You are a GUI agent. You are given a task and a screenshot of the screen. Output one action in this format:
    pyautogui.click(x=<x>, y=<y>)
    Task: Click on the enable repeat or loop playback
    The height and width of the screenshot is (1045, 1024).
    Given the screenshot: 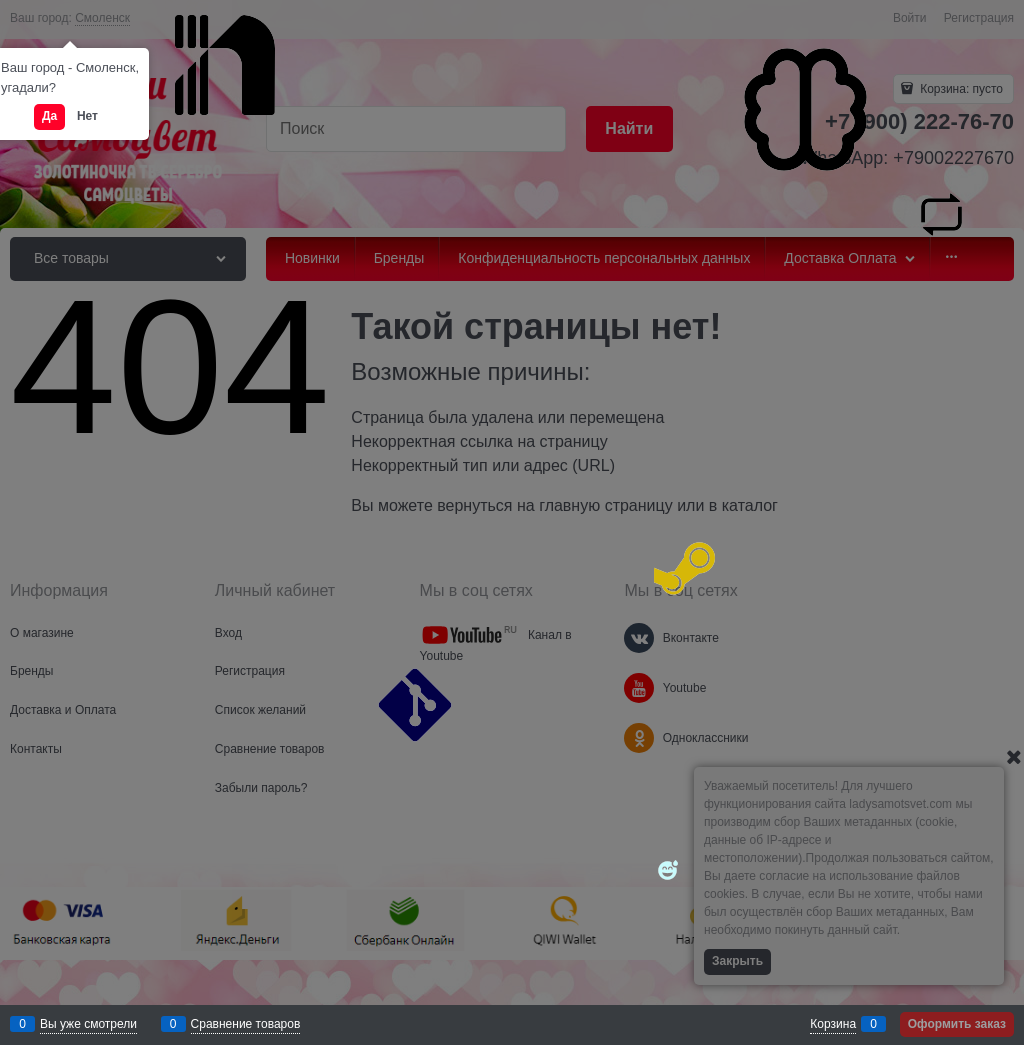 What is the action you would take?
    pyautogui.click(x=941, y=214)
    